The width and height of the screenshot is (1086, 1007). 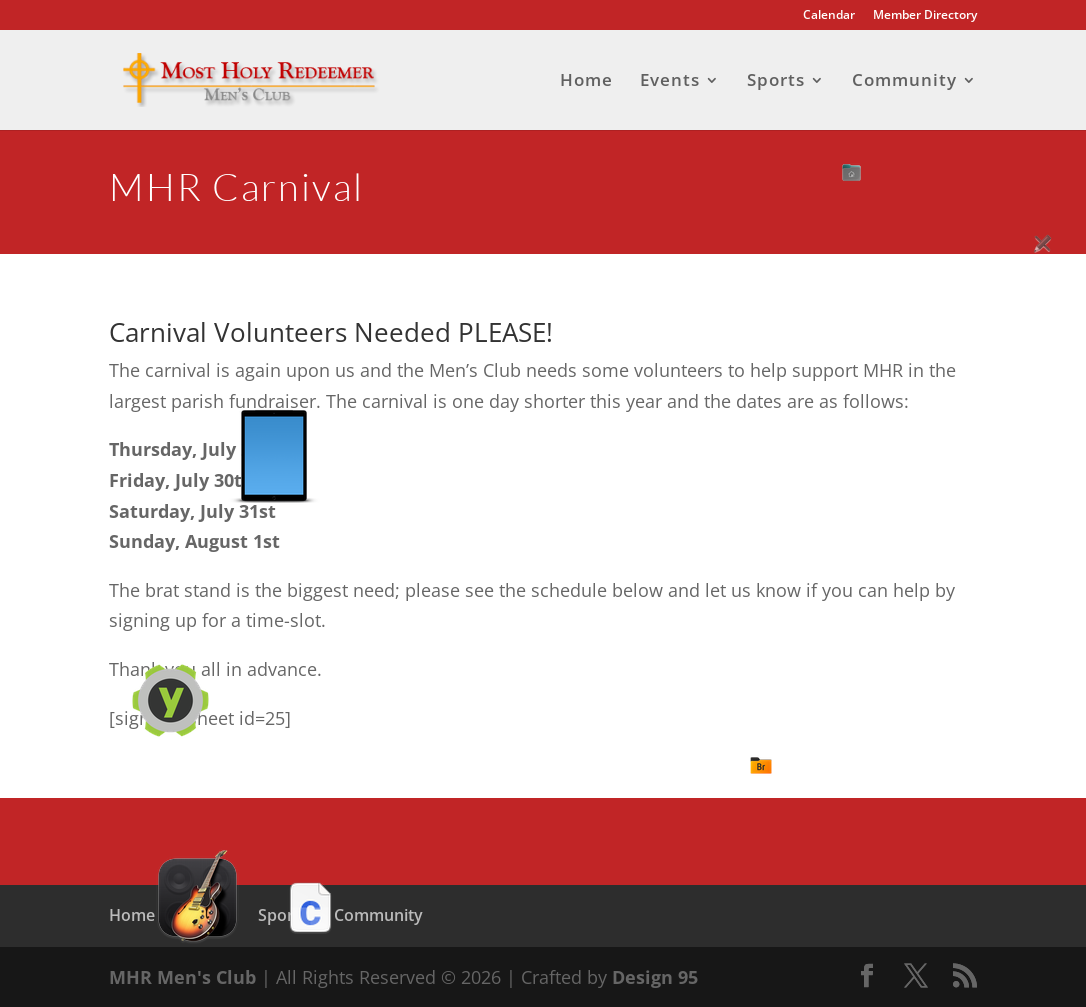 What do you see at coordinates (274, 456) in the screenshot?
I see `iPad Pro with cellular connectivity in device list` at bounding box center [274, 456].